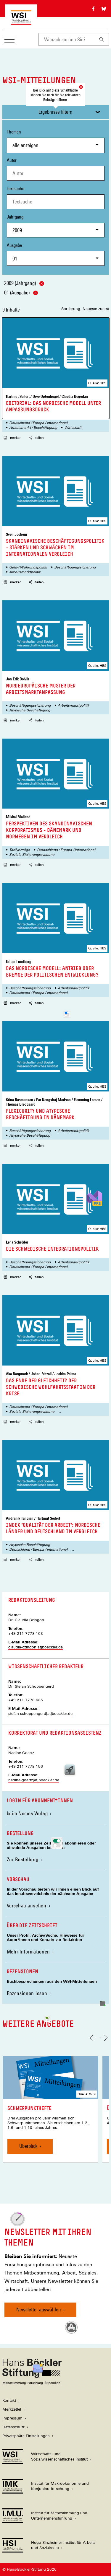 The width and height of the screenshot is (111, 2576). I want to click on create a new folder, so click(102, 2003).